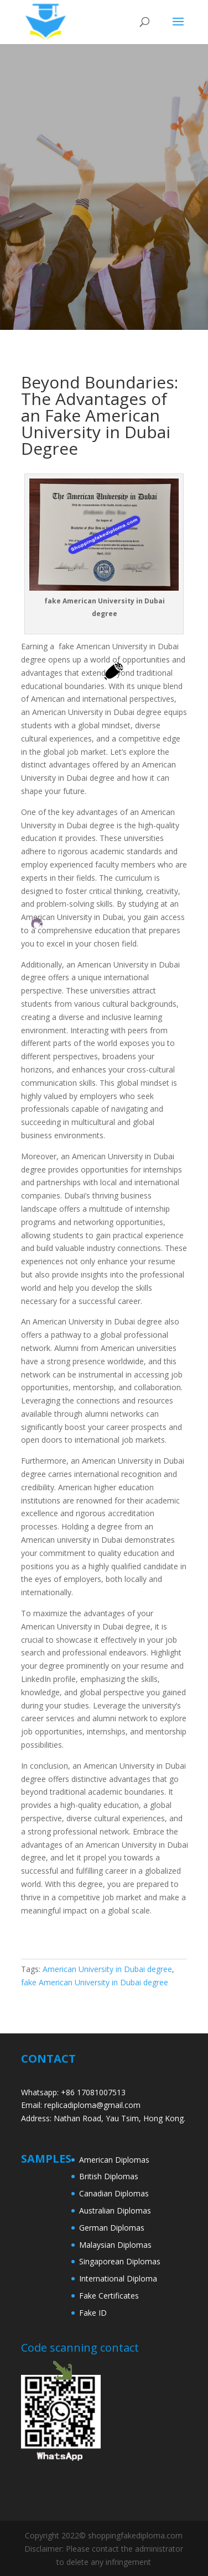  Describe the element at coordinates (113, 671) in the screenshot. I see `browse sausage or deli meat options` at that location.